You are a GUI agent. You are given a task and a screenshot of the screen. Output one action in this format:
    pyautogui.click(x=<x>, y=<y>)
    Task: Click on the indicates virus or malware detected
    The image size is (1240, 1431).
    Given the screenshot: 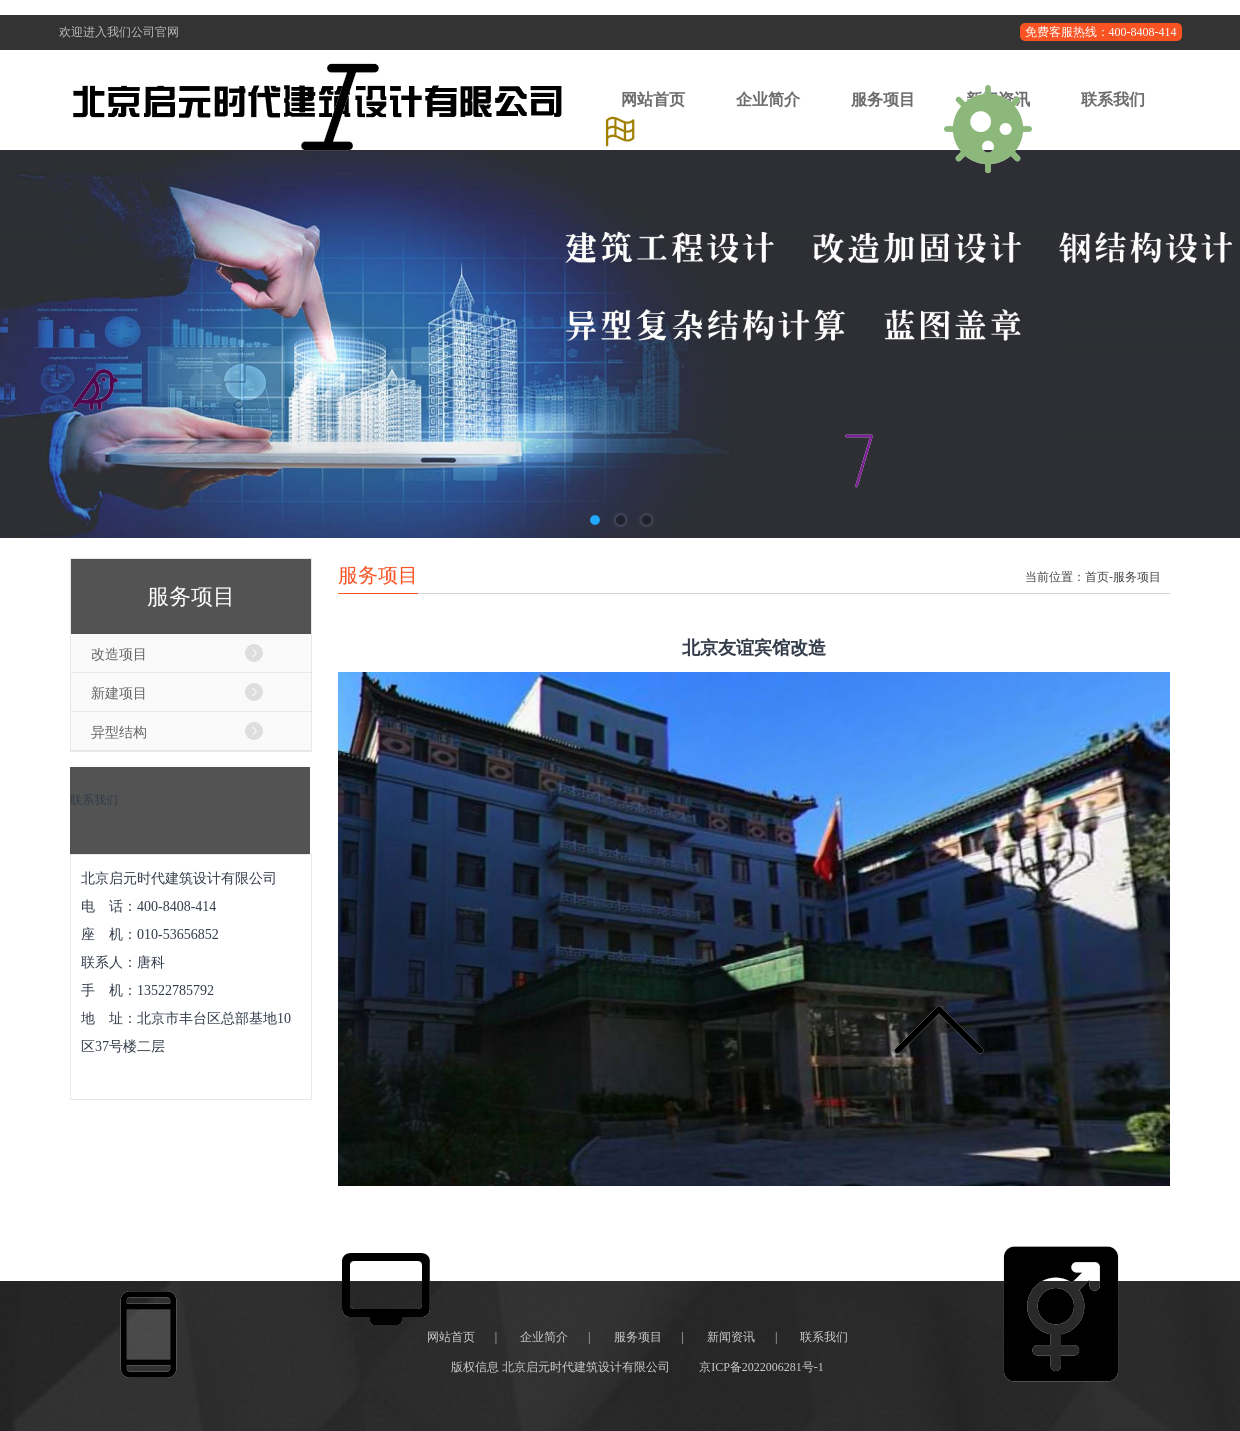 What is the action you would take?
    pyautogui.click(x=988, y=129)
    